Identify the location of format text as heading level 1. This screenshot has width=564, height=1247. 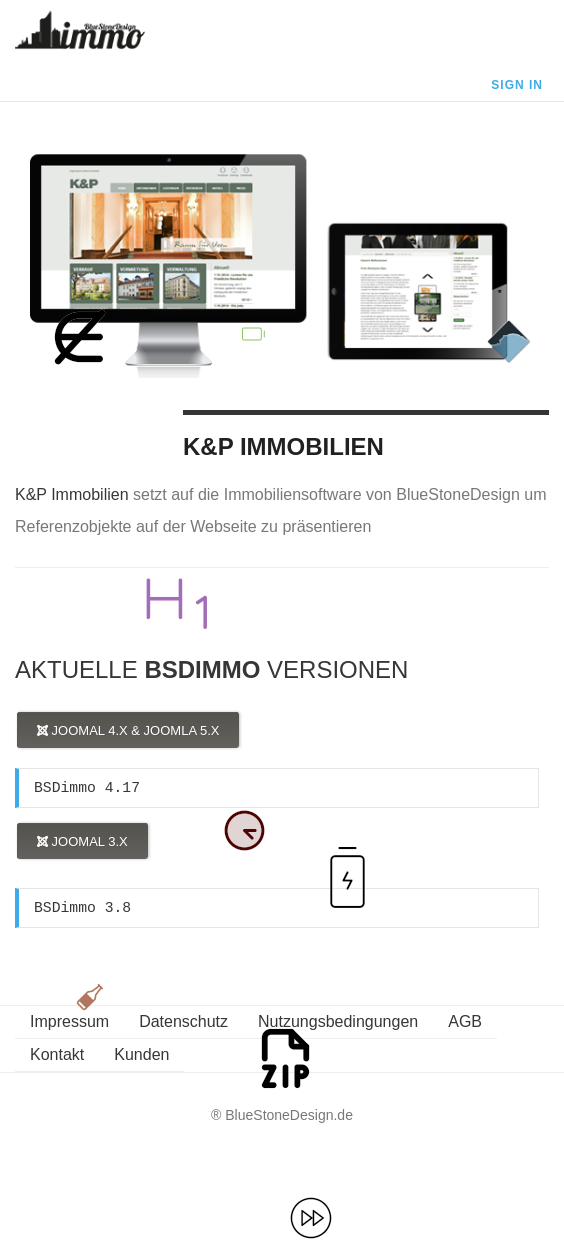
(175, 602).